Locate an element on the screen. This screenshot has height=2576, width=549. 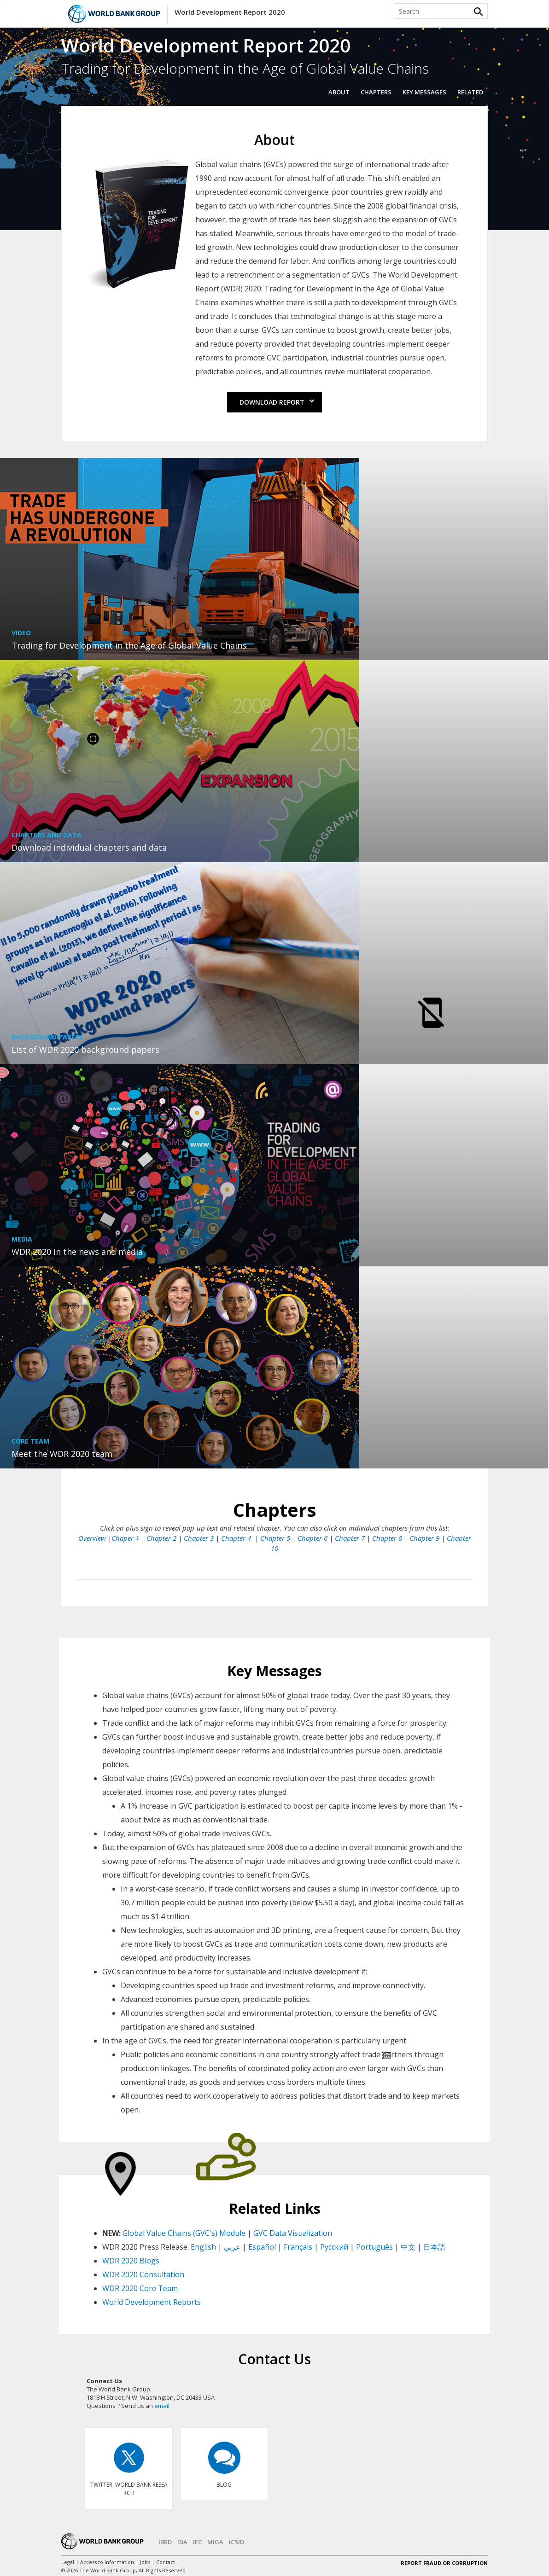
switch to list view is located at coordinates (386, 2055).